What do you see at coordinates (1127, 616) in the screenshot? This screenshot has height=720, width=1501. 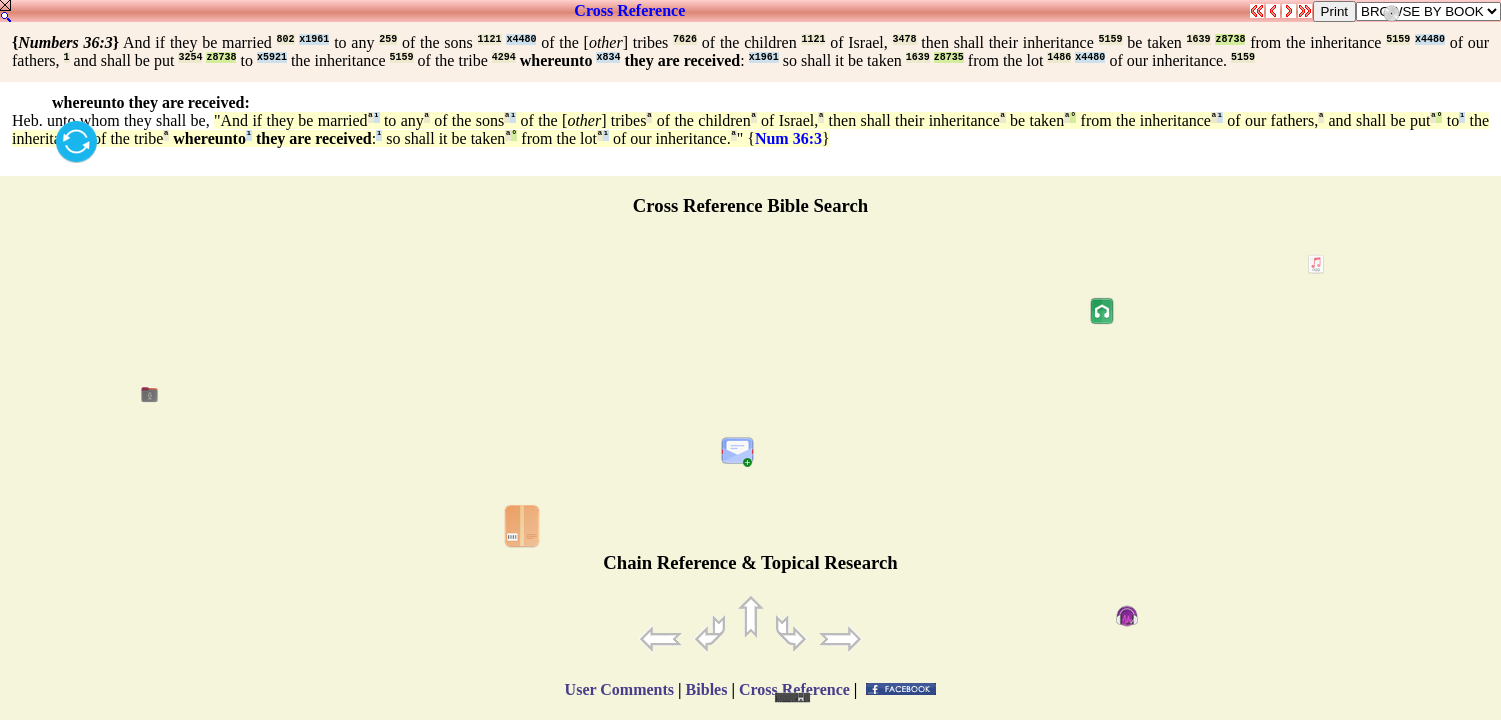 I see `audio headset device connected` at bounding box center [1127, 616].